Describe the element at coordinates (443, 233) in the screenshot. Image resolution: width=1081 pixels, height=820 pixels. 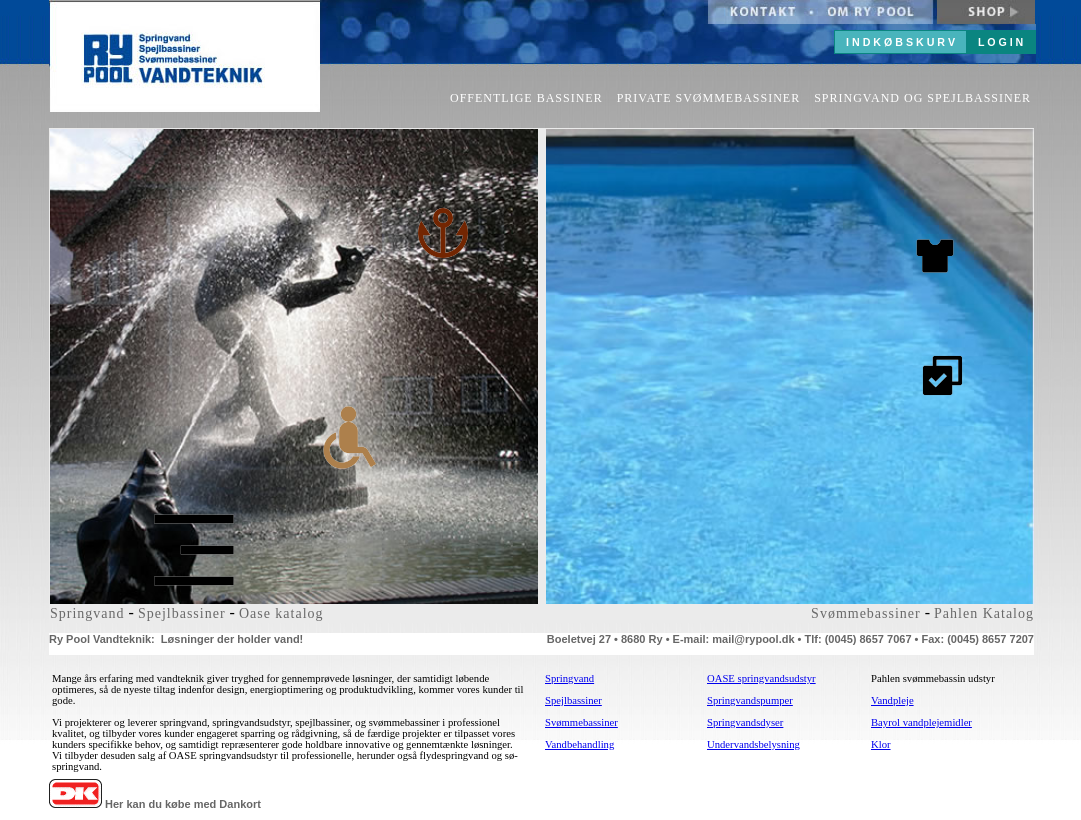
I see `access marina or harbor locations` at that location.